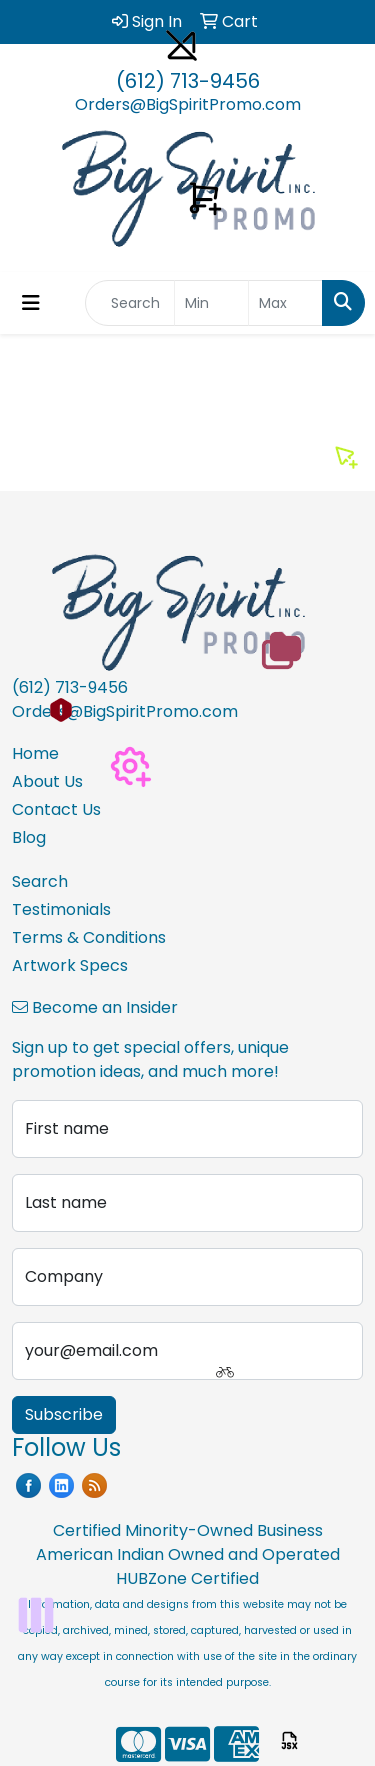 Image resolution: width=375 pixels, height=1766 pixels. I want to click on add a new cursor or pointer, so click(345, 456).